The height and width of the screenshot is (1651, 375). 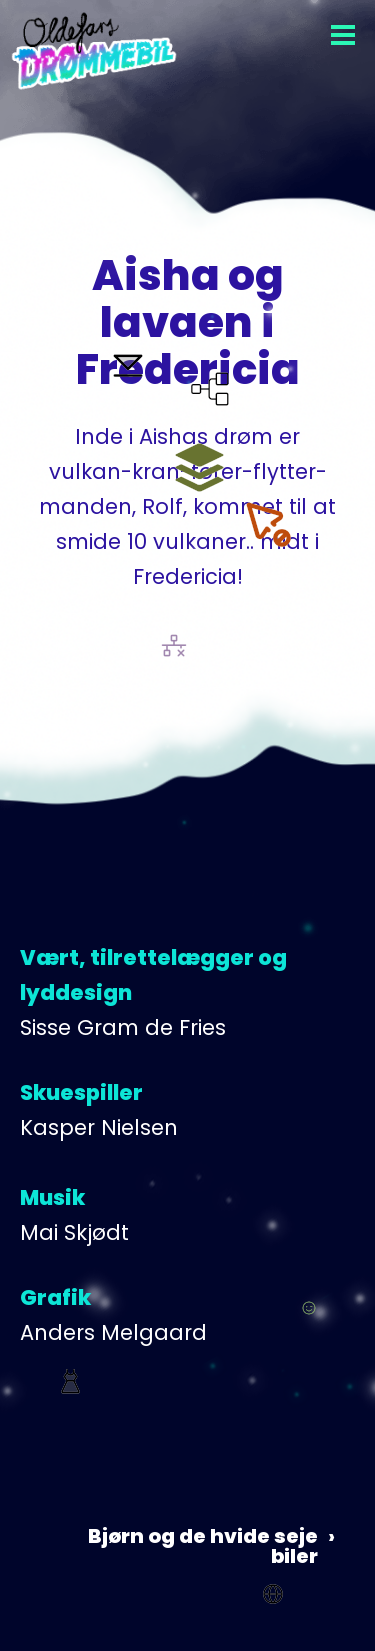 What do you see at coordinates (174, 646) in the screenshot?
I see `network connection error or failure` at bounding box center [174, 646].